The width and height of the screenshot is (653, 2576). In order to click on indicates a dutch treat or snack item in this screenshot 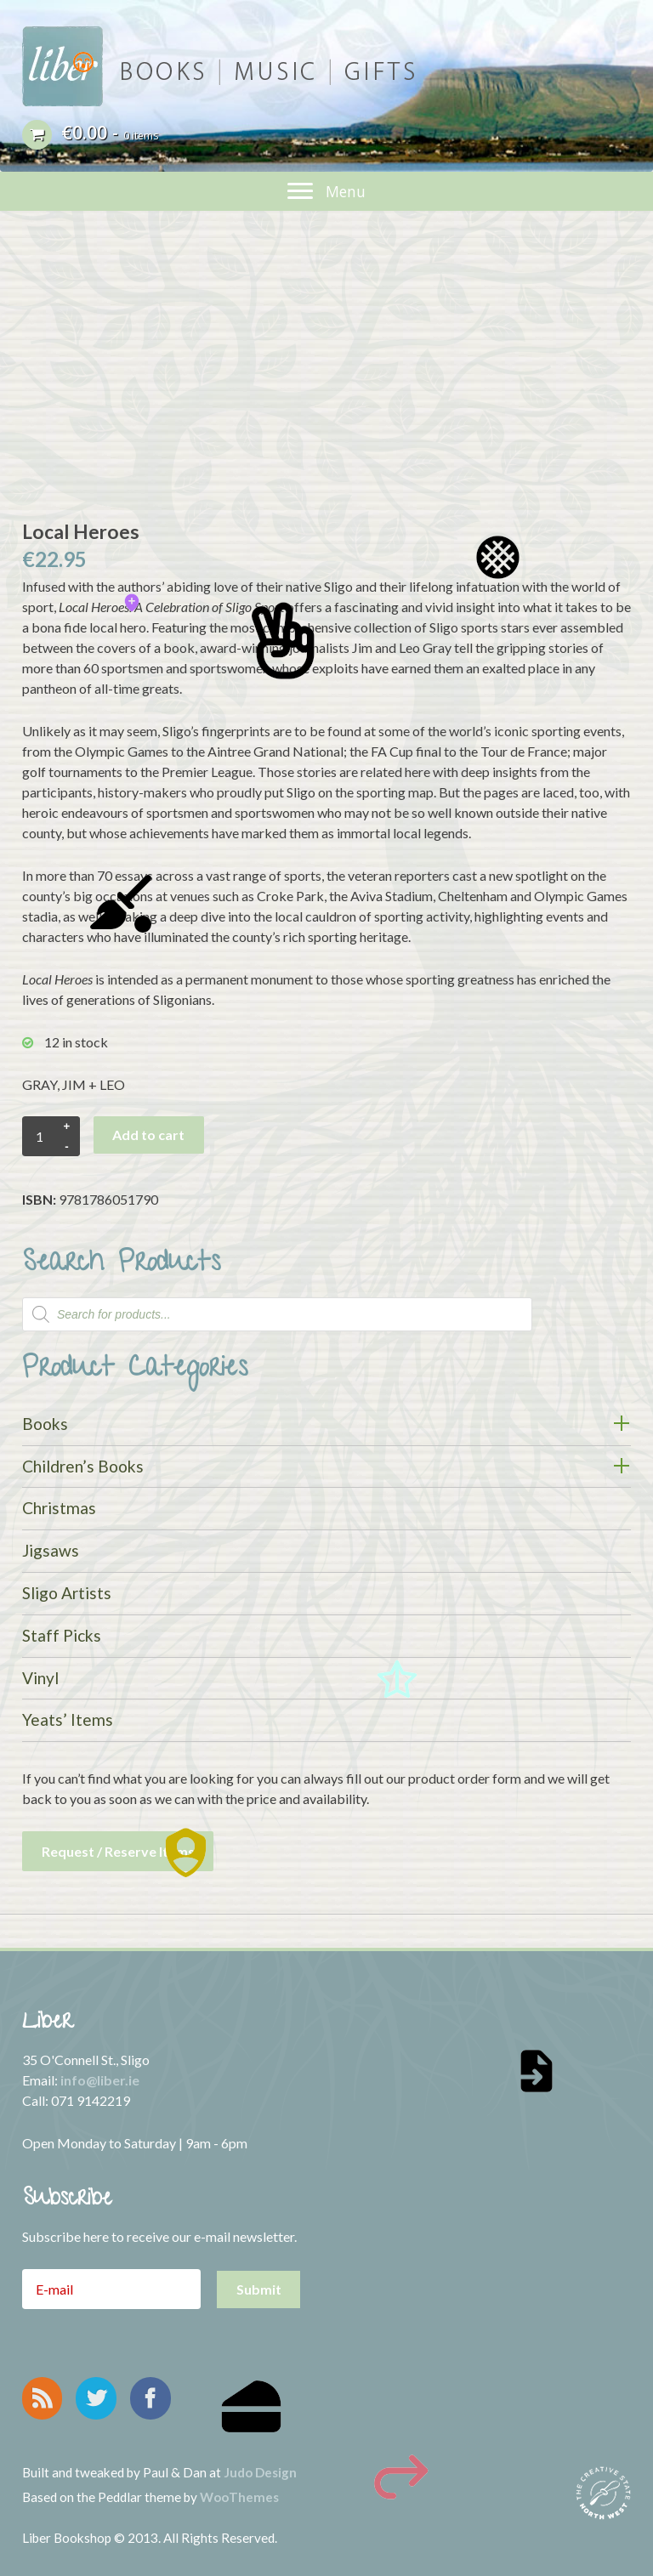, I will do `click(497, 557)`.